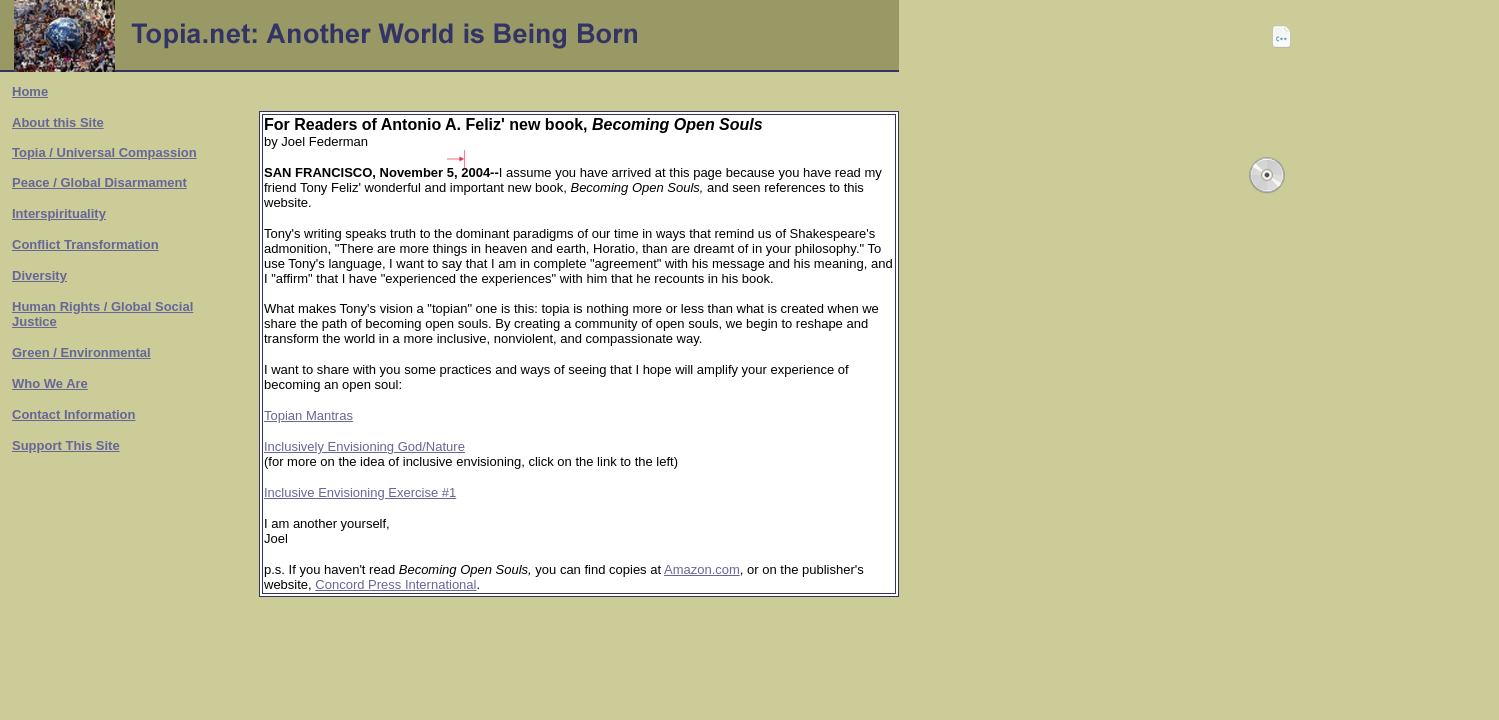  Describe the element at coordinates (1281, 36) in the screenshot. I see `a C++ source code file` at that location.